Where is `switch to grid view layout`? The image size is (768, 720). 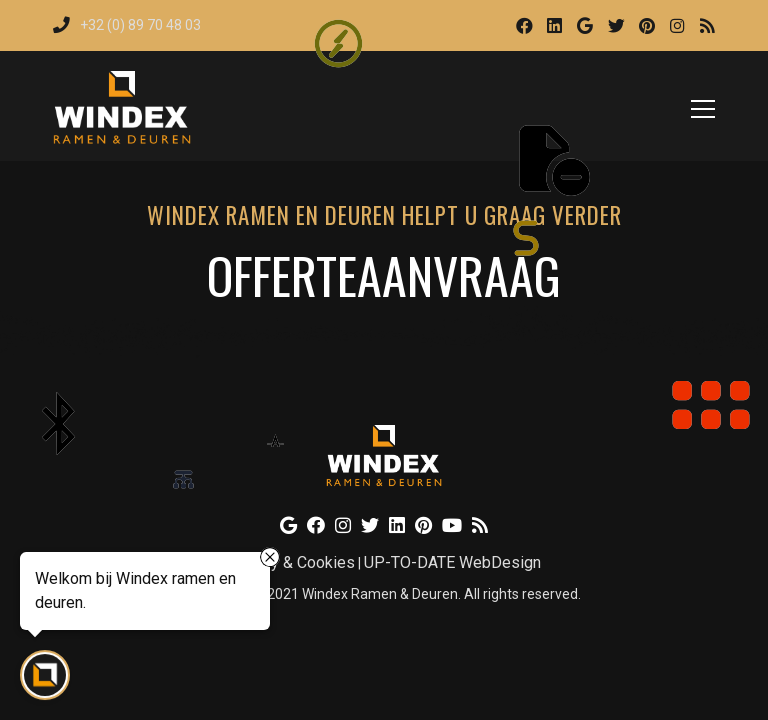
switch to grid view layout is located at coordinates (711, 405).